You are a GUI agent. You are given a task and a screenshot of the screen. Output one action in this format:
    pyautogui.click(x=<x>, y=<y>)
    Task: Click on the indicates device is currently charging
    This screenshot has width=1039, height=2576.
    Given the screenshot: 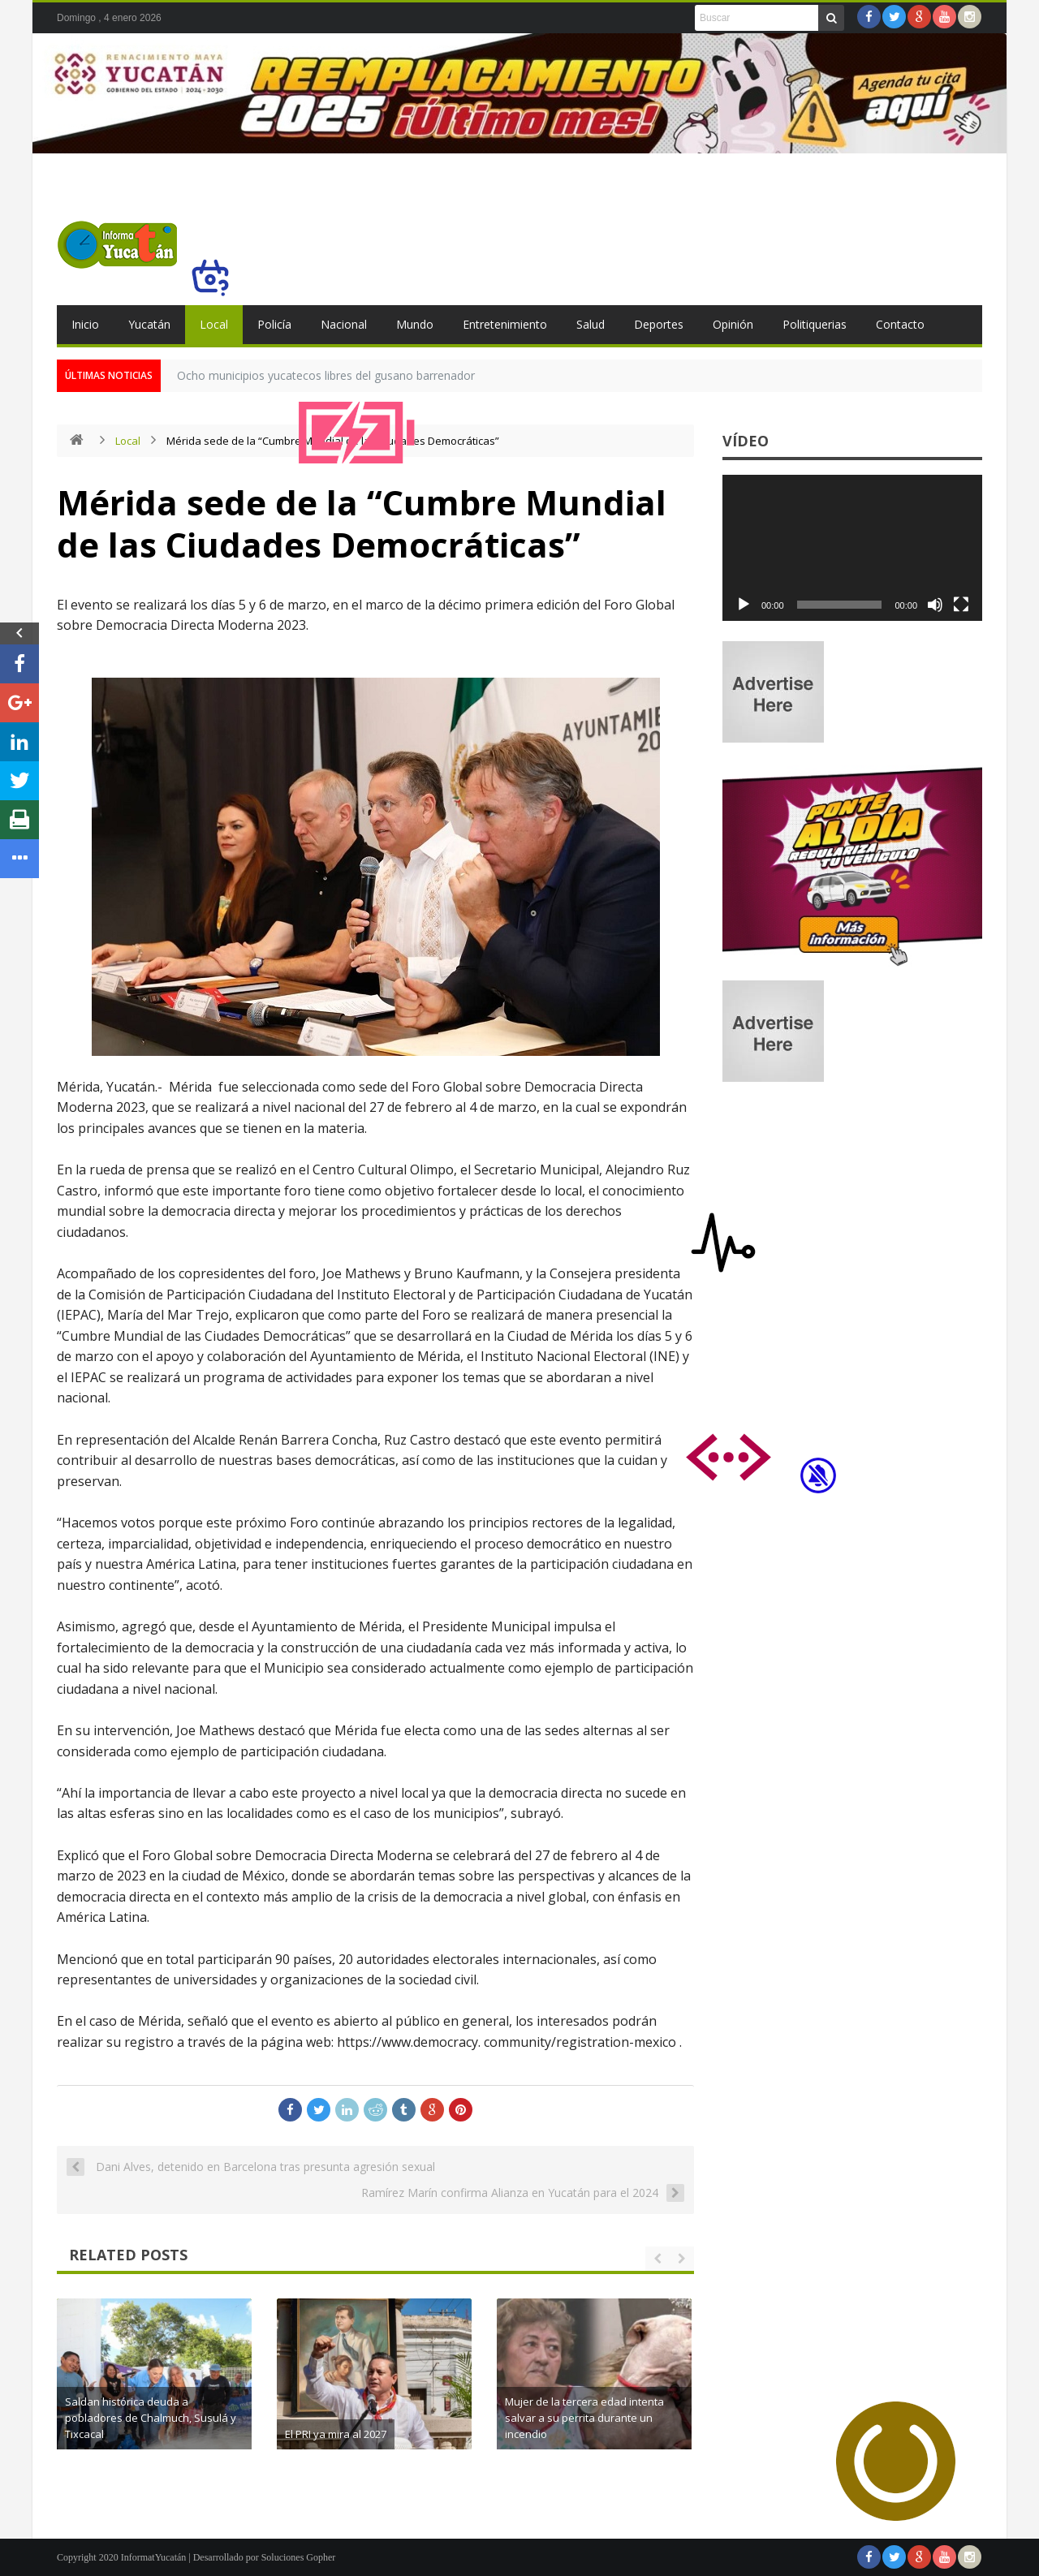 What is the action you would take?
    pyautogui.click(x=356, y=433)
    